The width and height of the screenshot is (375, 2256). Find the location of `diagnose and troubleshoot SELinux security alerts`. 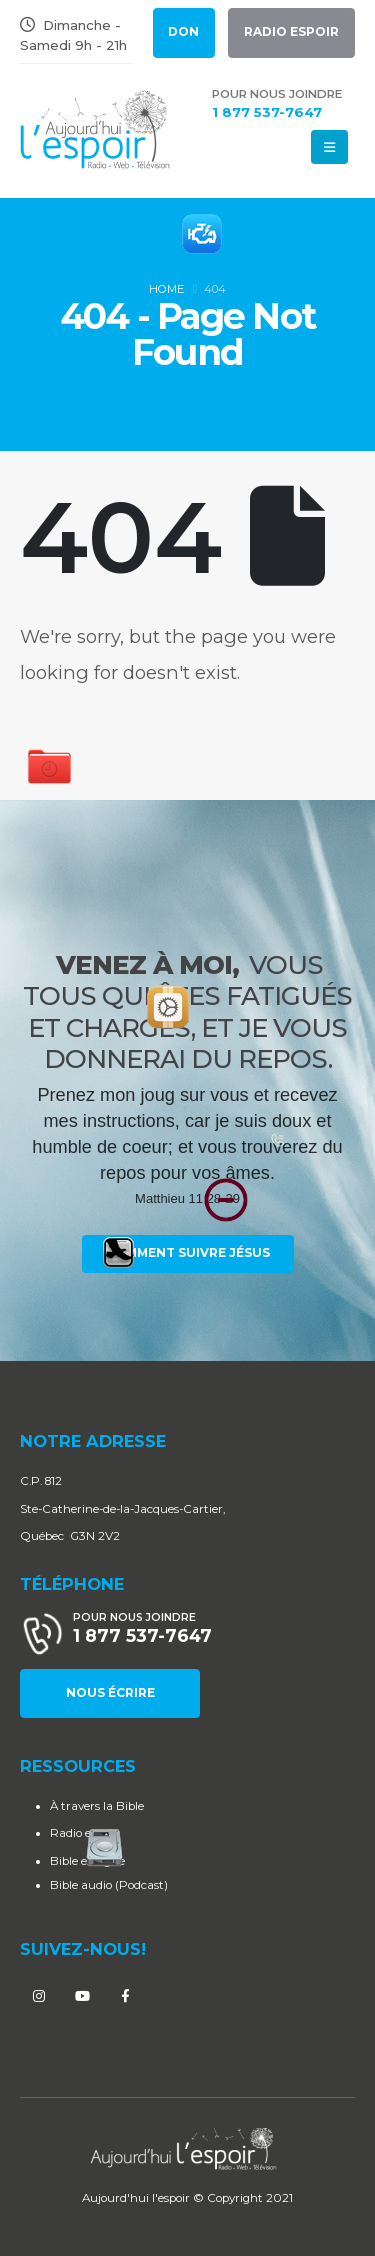

diagnose and troubleshoot SELinux security alerts is located at coordinates (202, 234).